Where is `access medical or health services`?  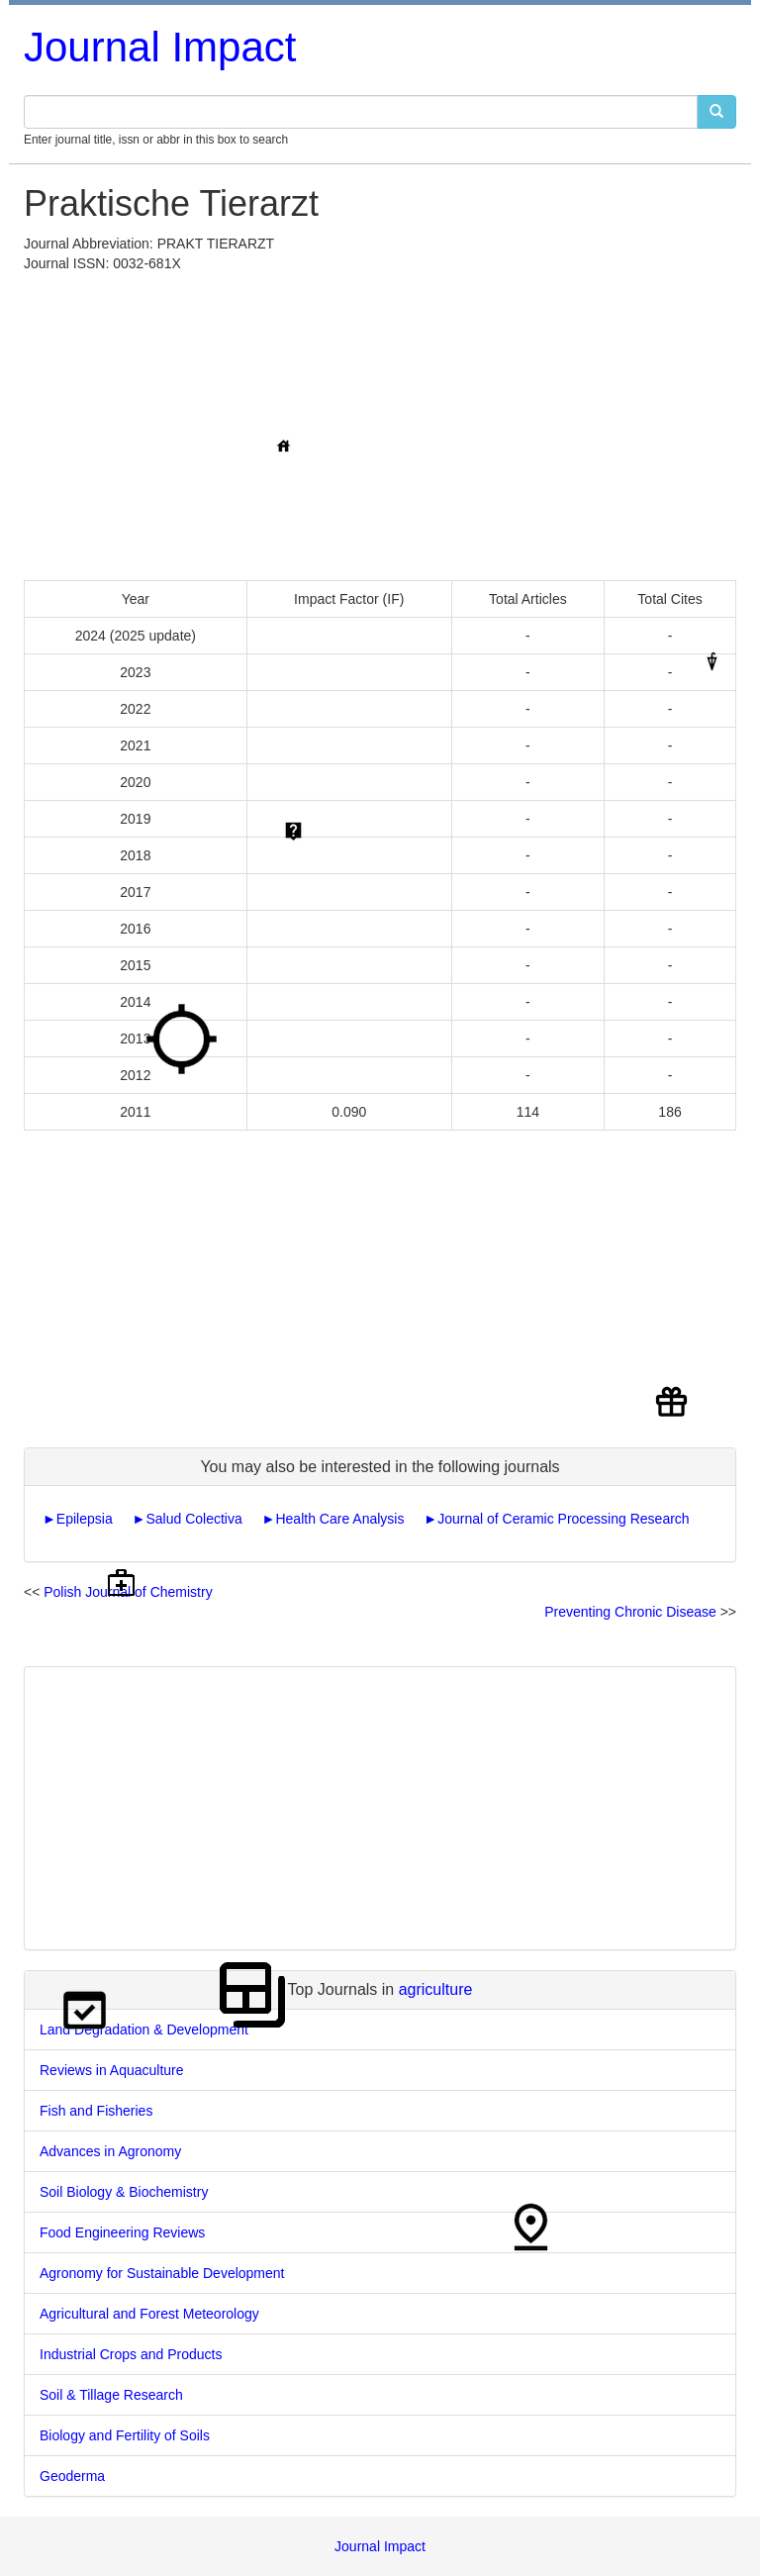
access medical or health services is located at coordinates (121, 1582).